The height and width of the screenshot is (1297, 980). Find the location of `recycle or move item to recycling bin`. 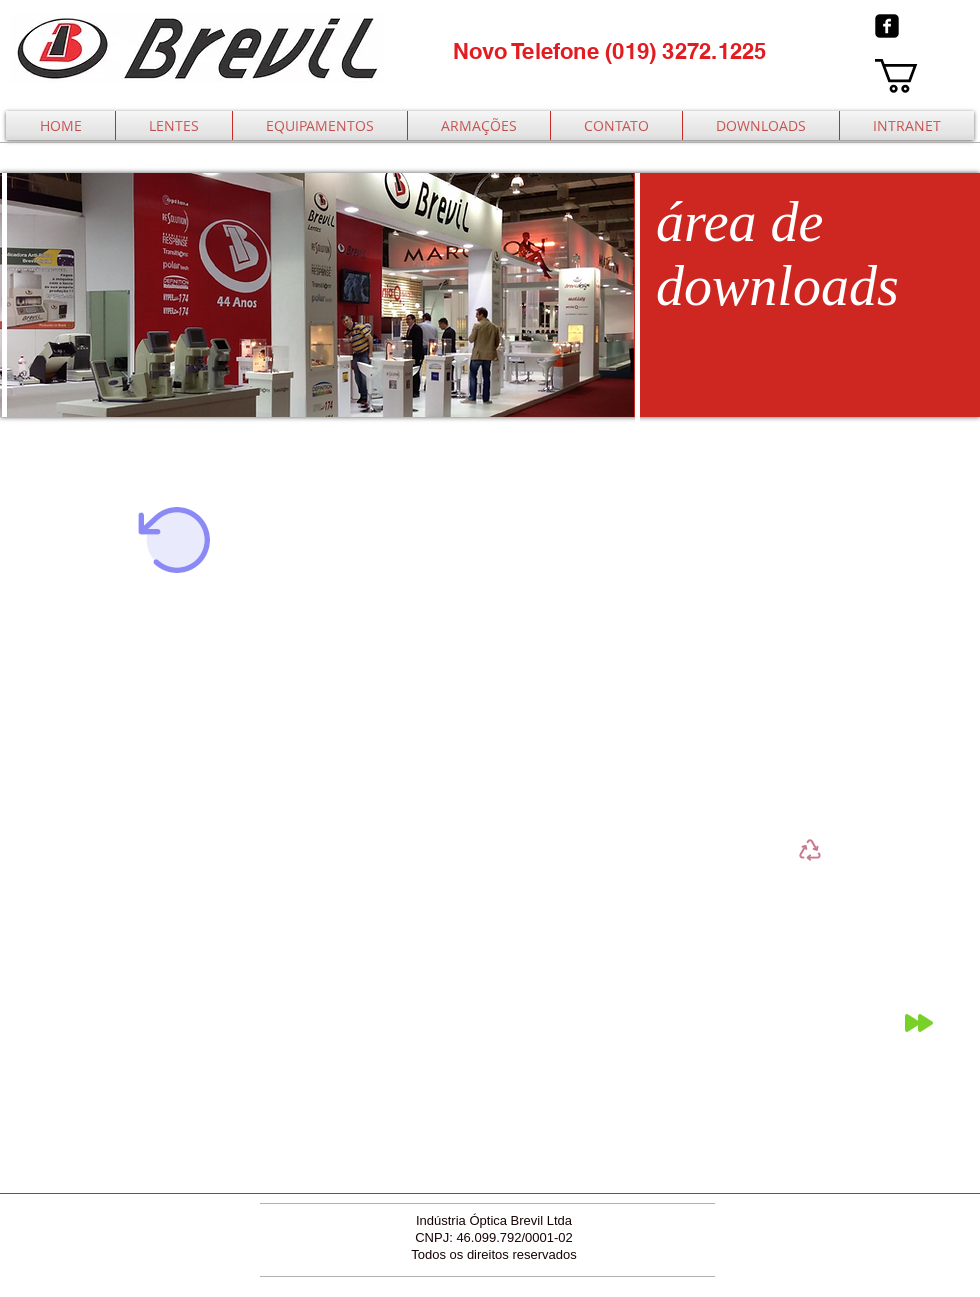

recycle or move item to recycling bin is located at coordinates (810, 850).